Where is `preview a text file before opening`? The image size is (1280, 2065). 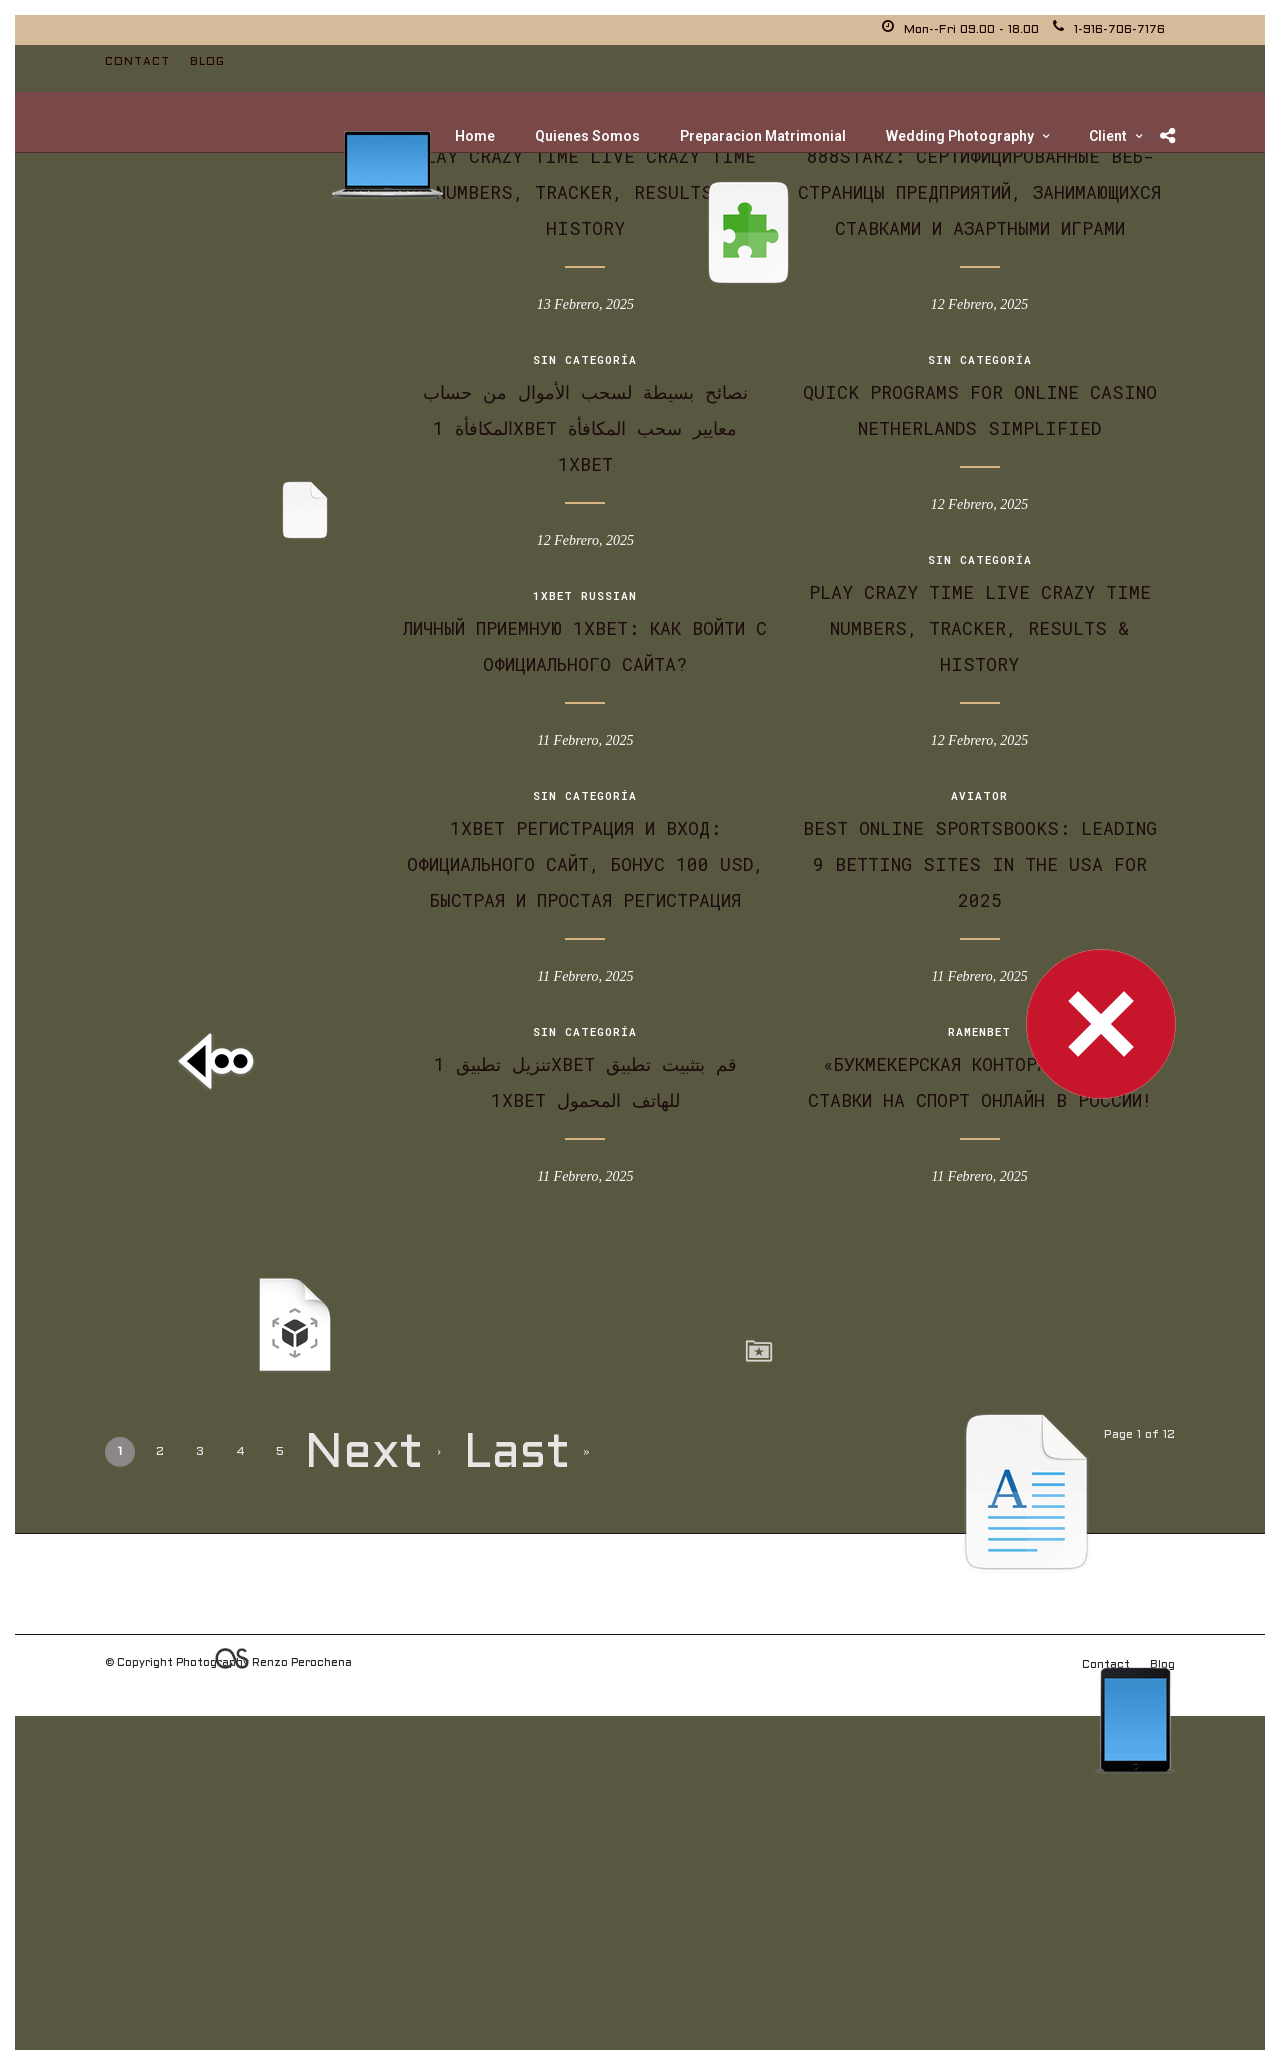 preview a text file before opening is located at coordinates (305, 510).